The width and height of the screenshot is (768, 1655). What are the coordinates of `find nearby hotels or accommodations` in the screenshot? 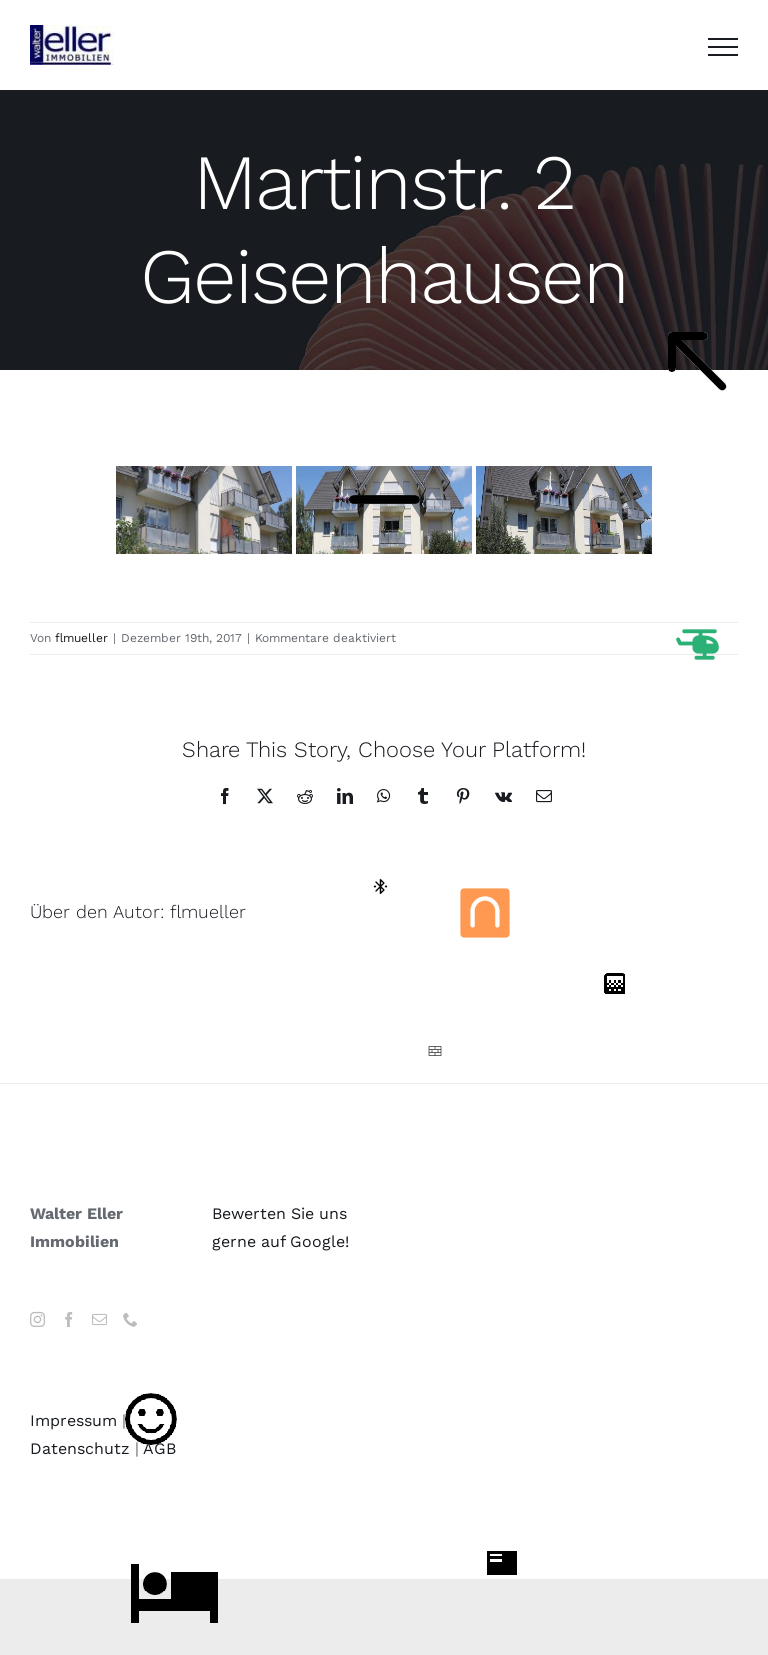 It's located at (174, 1591).